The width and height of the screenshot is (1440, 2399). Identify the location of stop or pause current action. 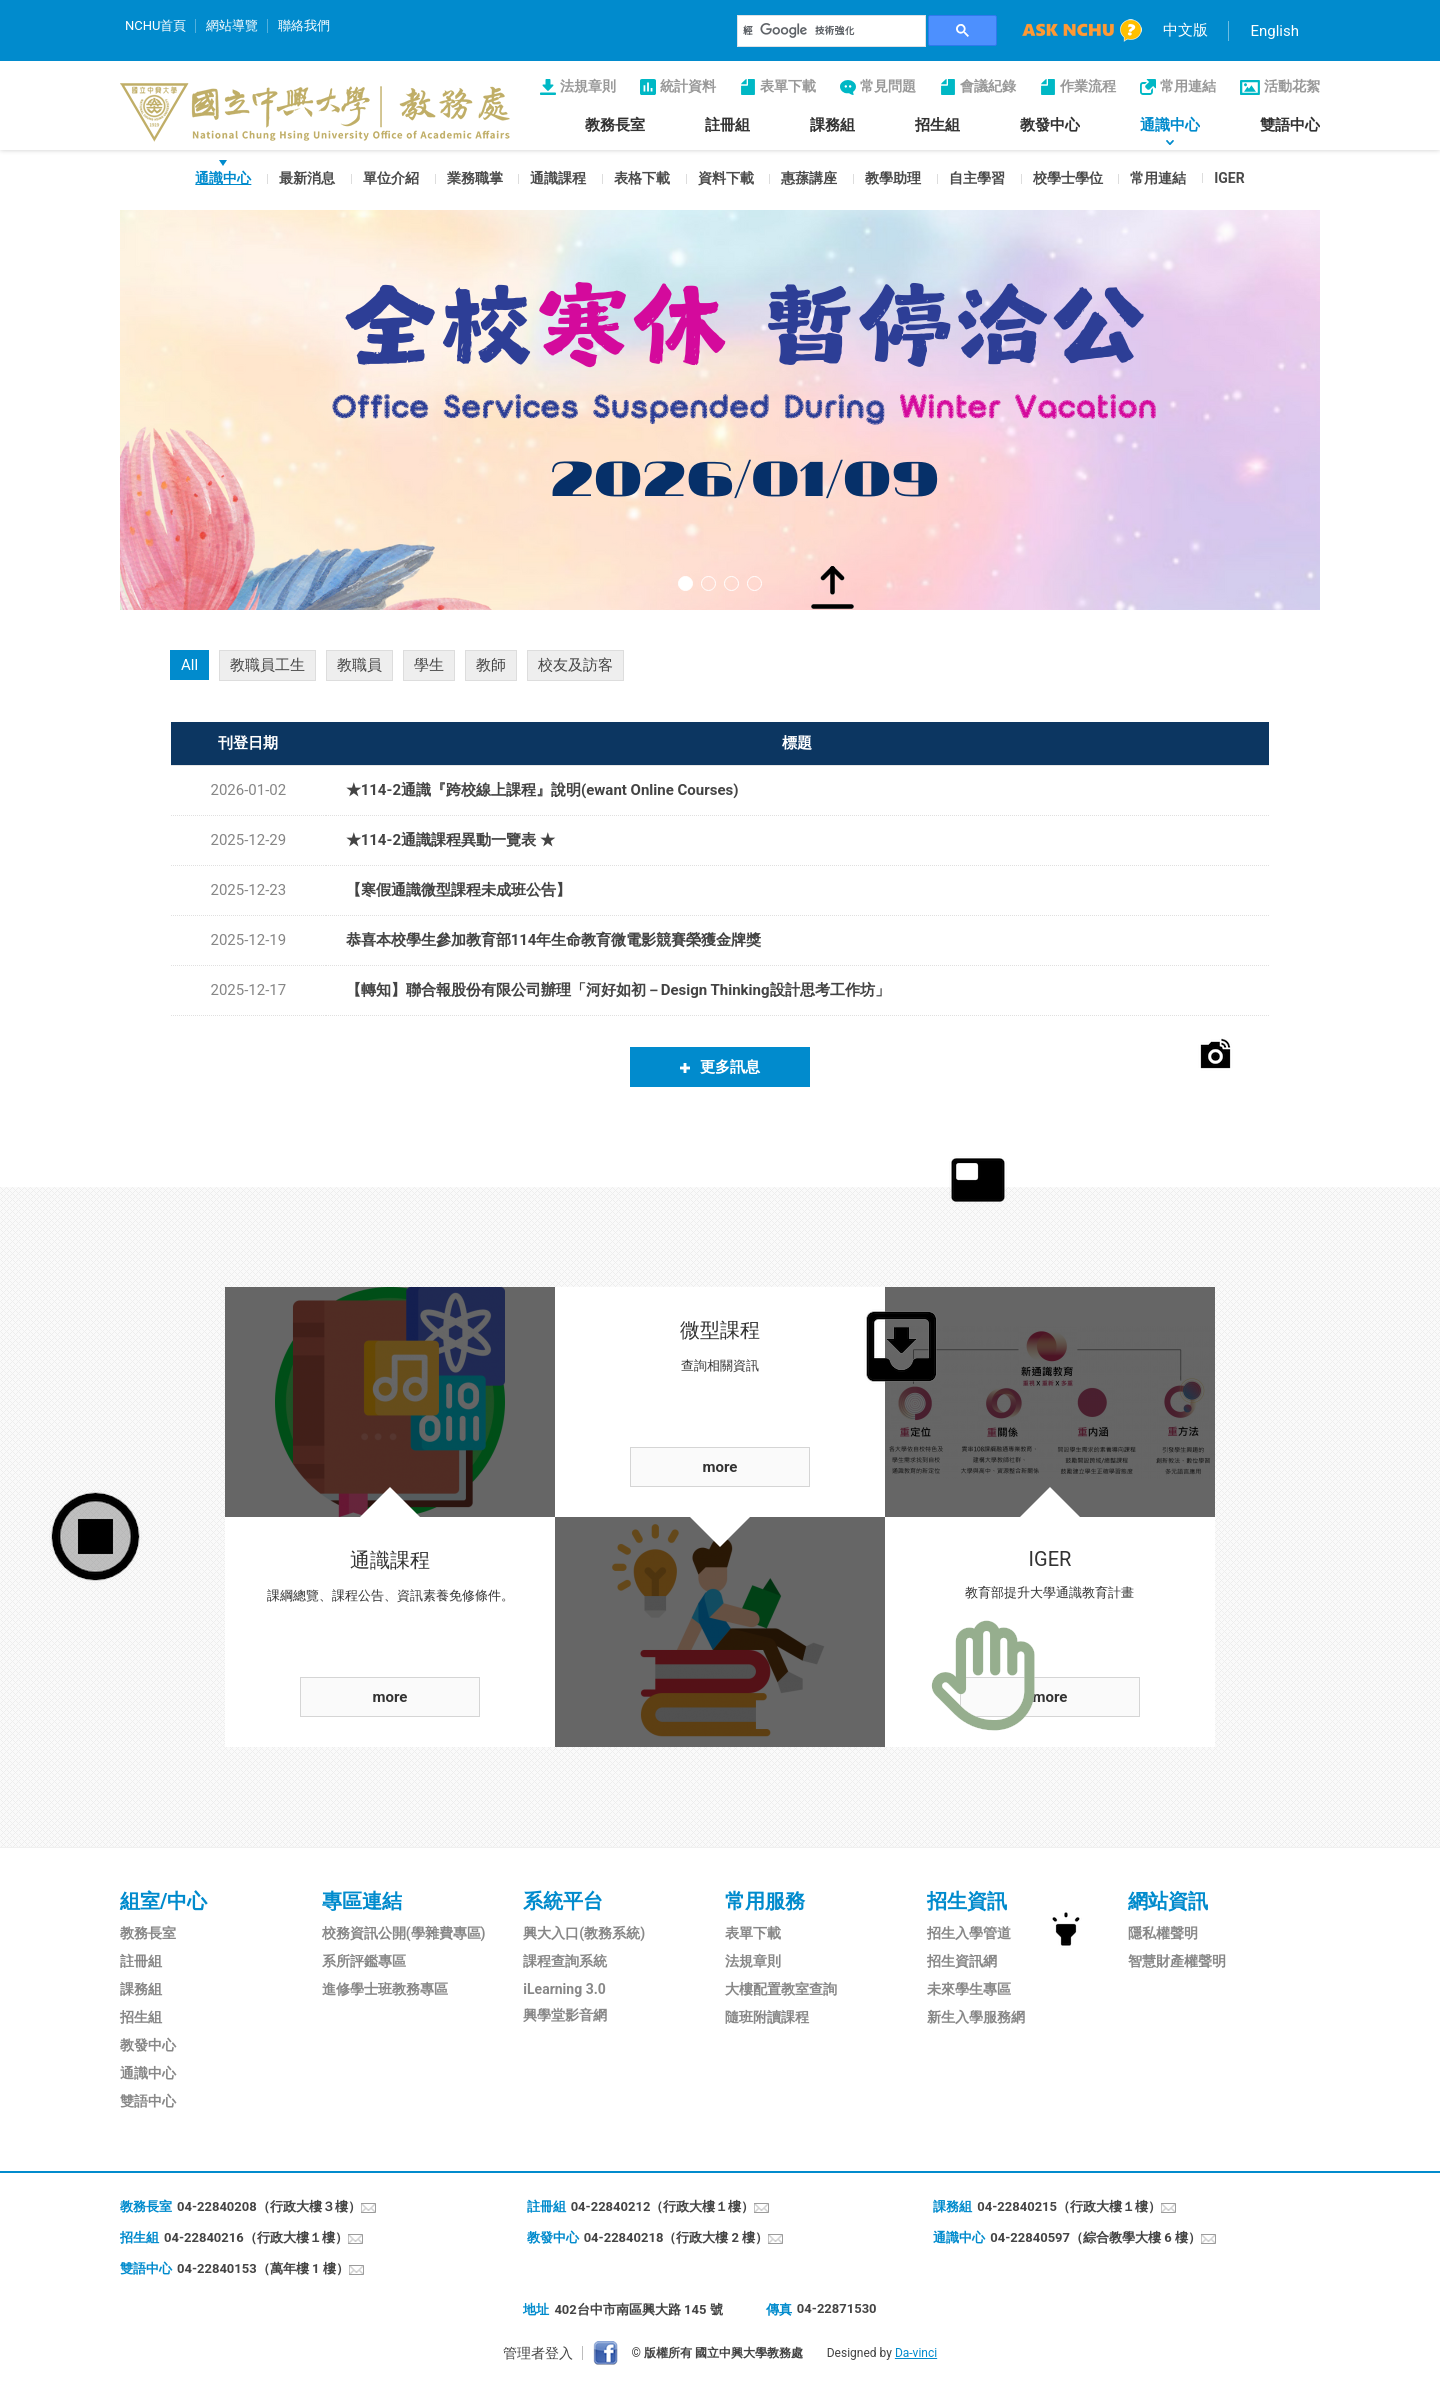
(986, 1675).